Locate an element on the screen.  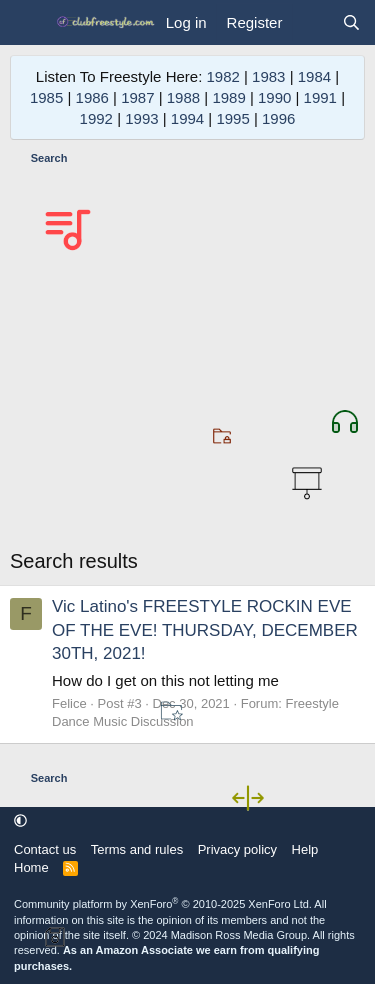
access a password-protected folder is located at coordinates (222, 436).